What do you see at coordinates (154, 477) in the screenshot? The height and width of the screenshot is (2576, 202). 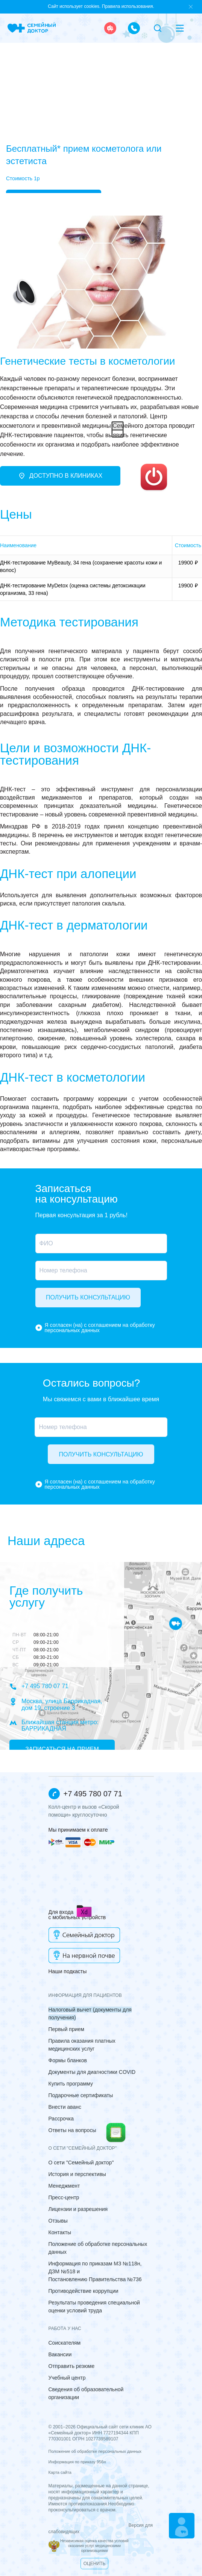 I see `shut down or power off the device` at bounding box center [154, 477].